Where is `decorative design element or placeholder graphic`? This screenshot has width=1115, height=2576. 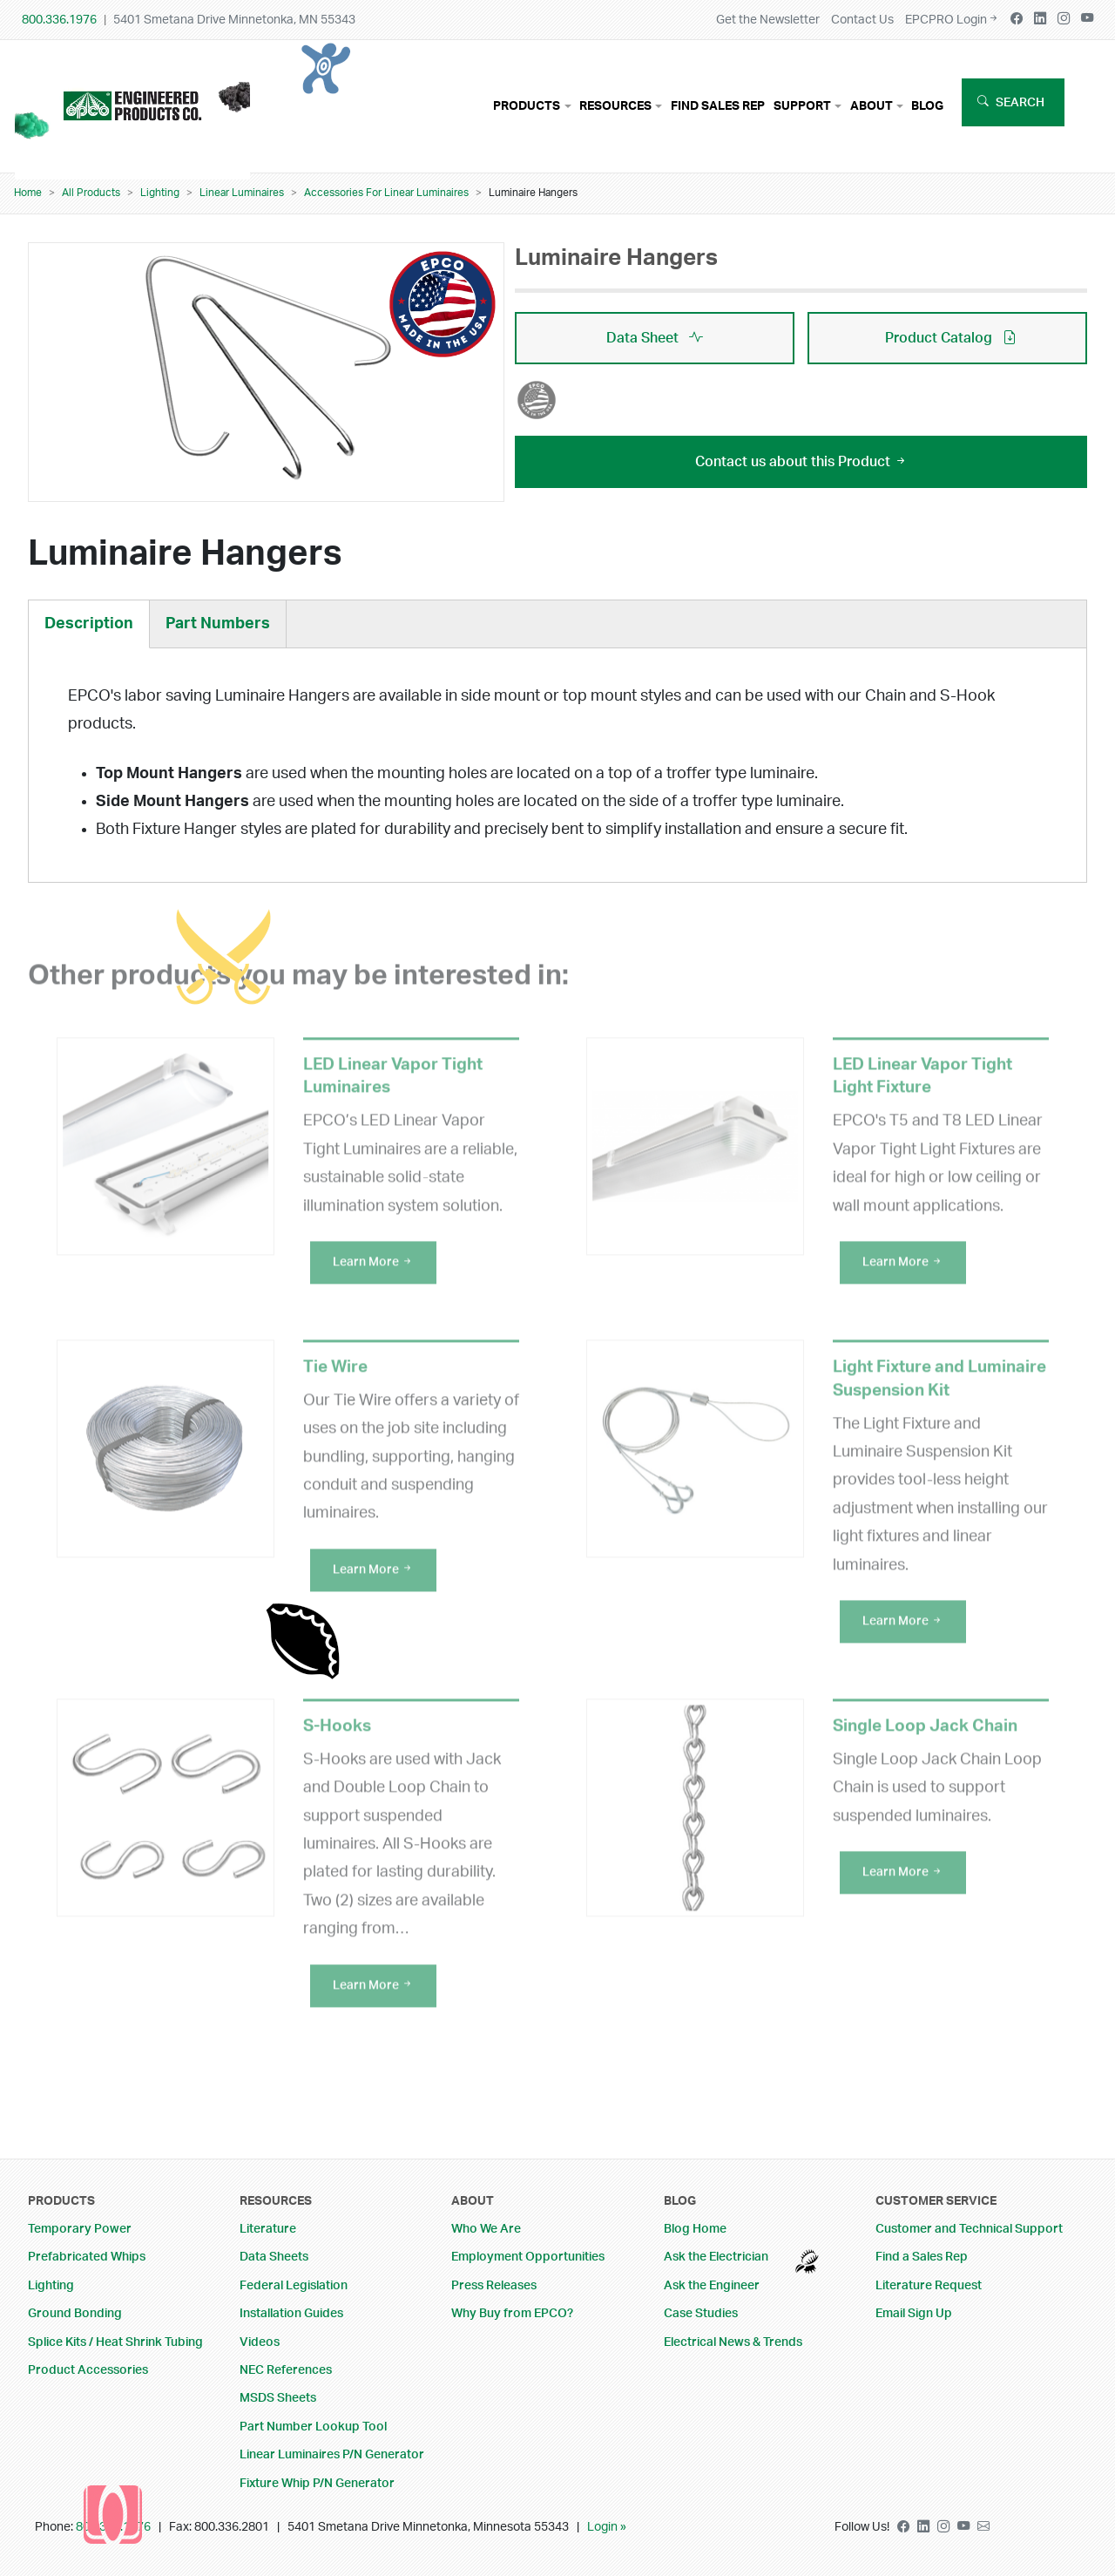 decorative design element or placeholder graphic is located at coordinates (112, 2514).